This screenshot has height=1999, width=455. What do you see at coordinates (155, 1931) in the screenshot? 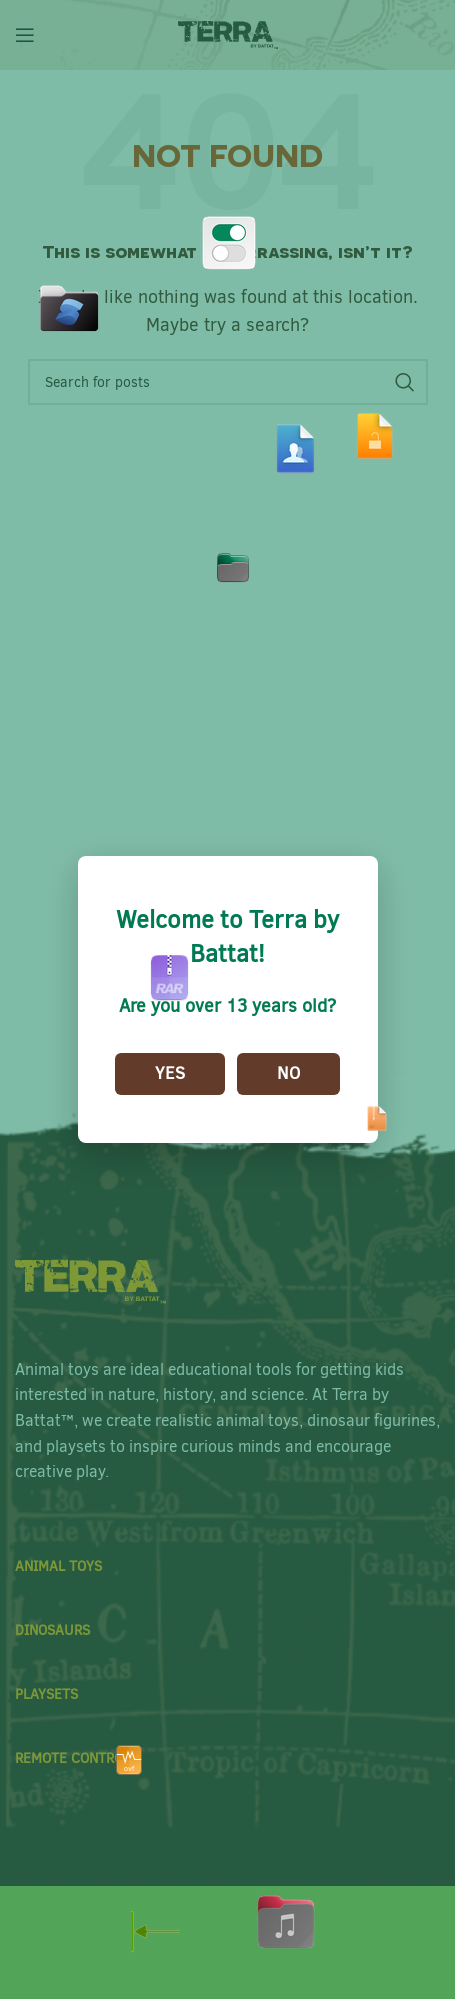
I see `go to the first item in a list or sequence` at bounding box center [155, 1931].